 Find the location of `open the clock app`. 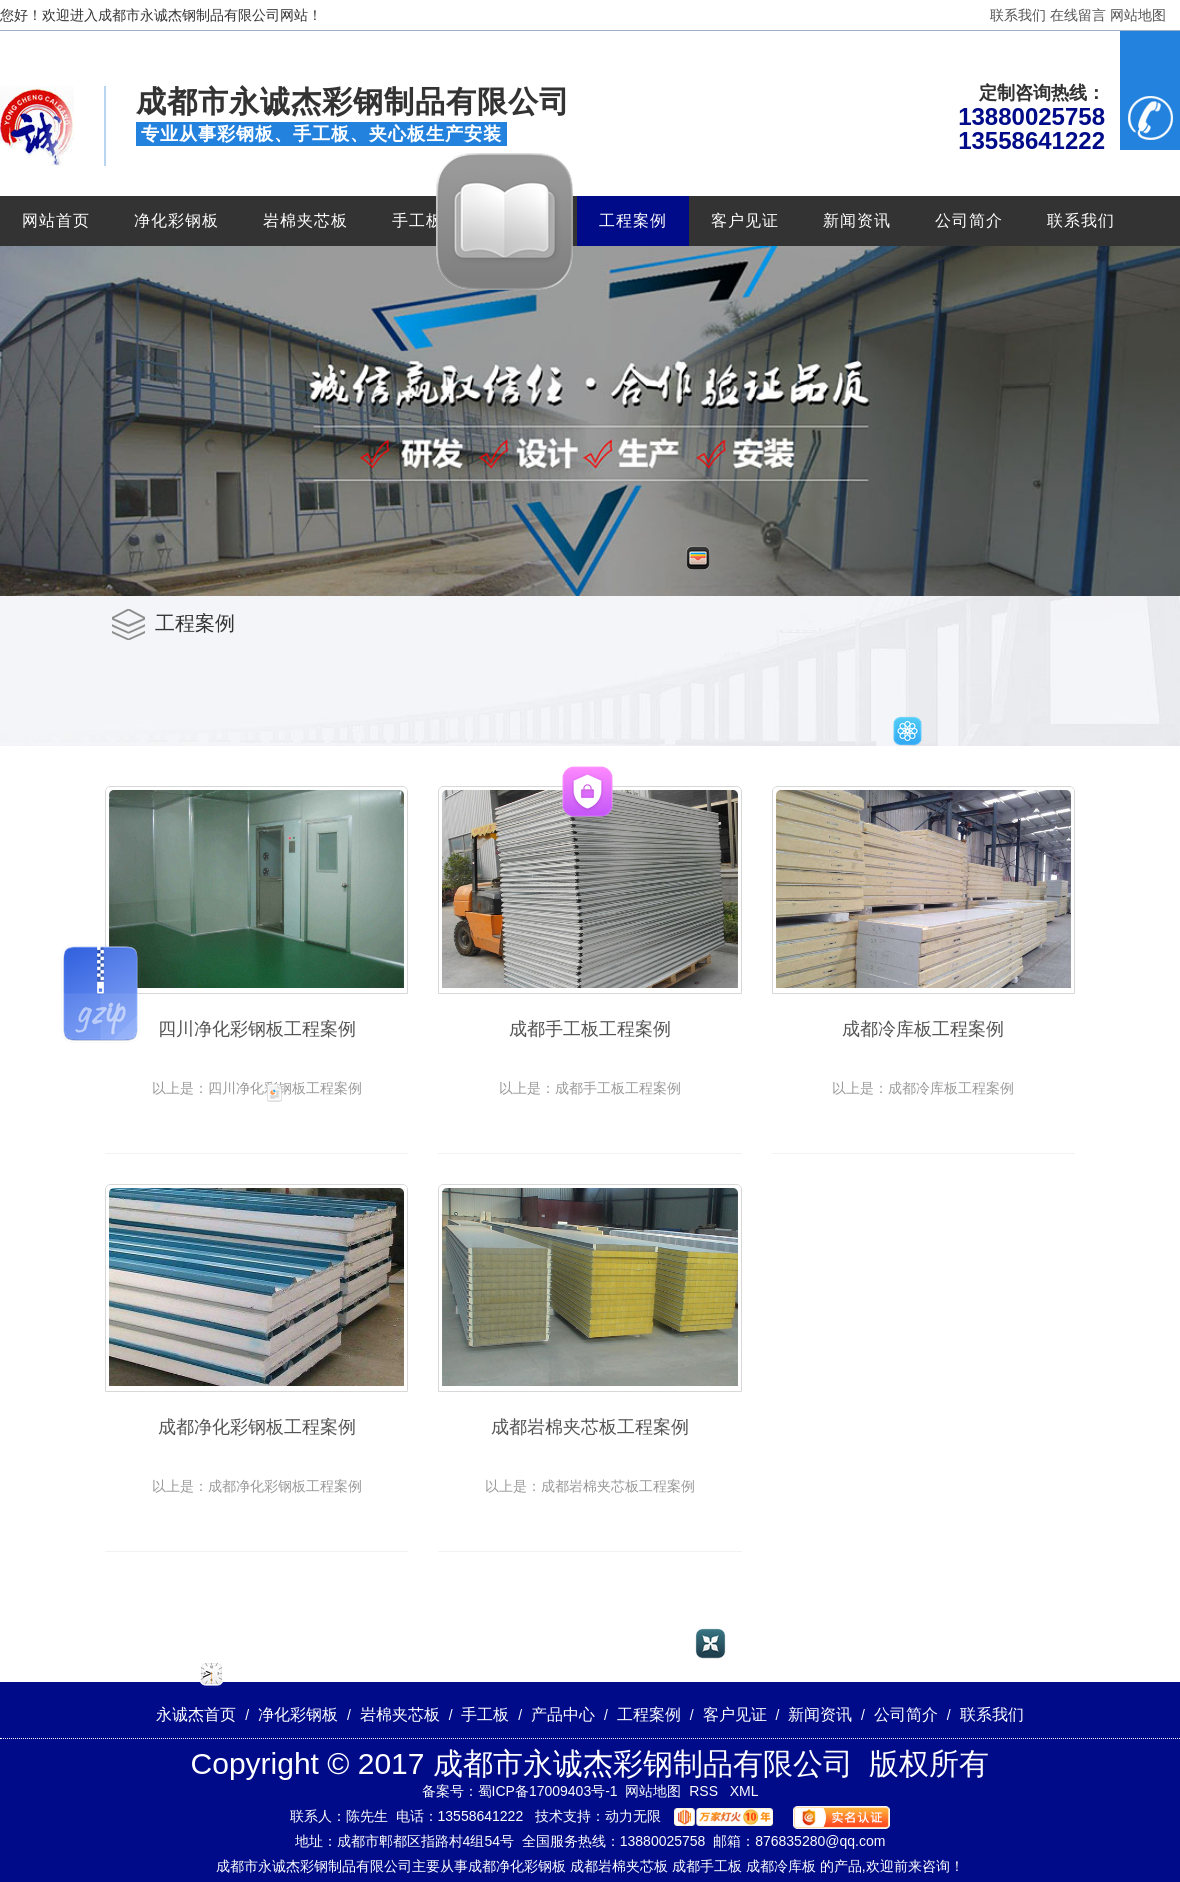

open the clock app is located at coordinates (211, 1673).